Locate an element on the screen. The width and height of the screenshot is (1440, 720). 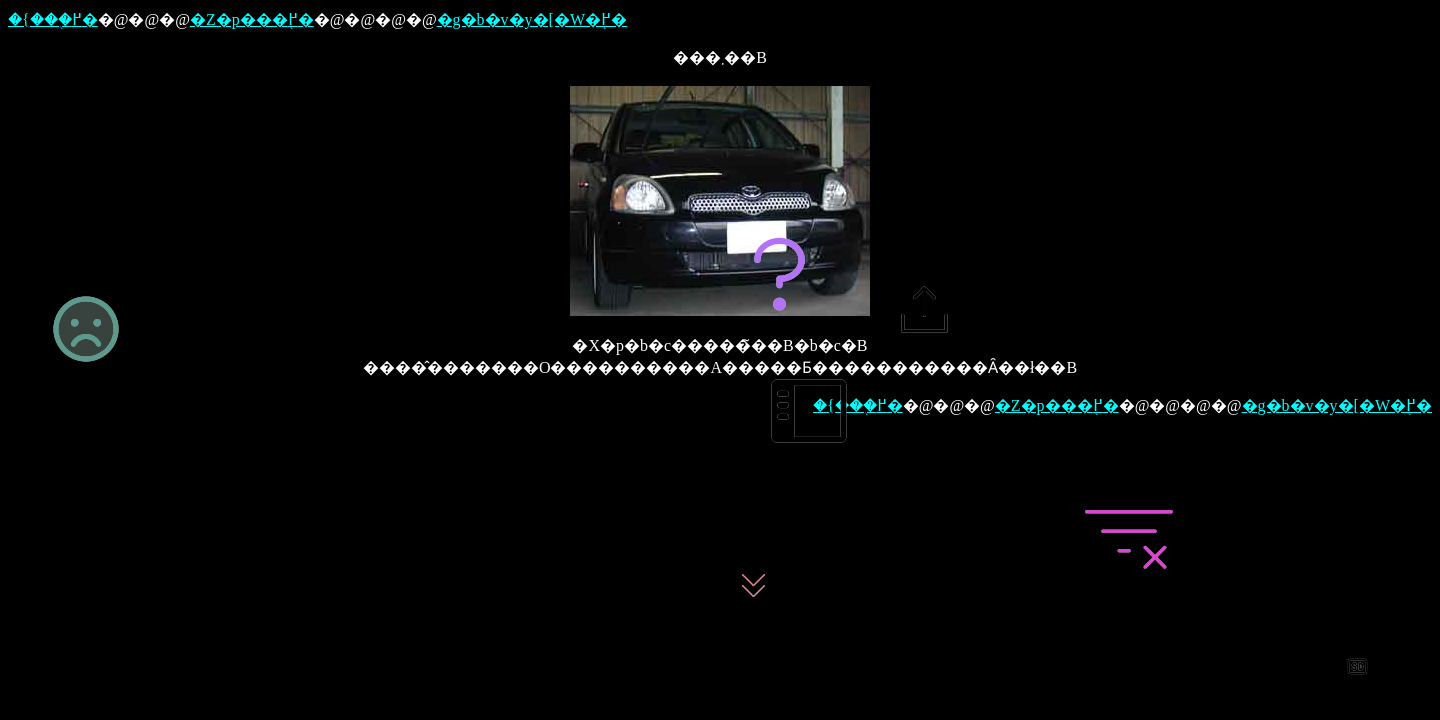
clear all active filters is located at coordinates (1129, 528).